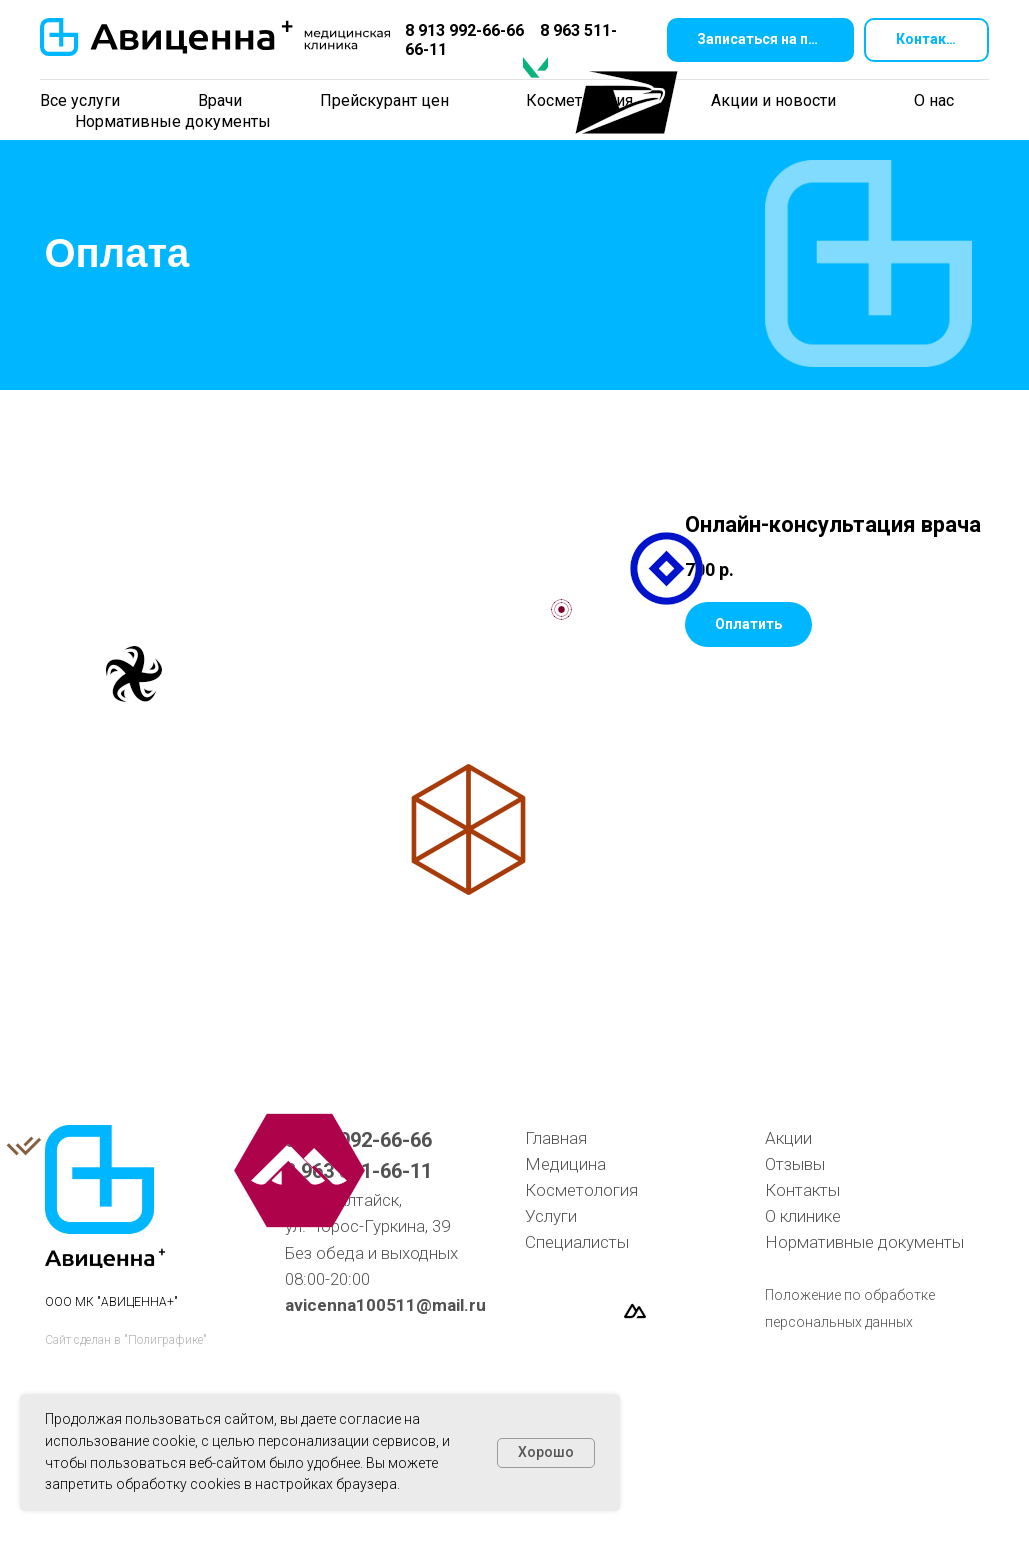 This screenshot has height=1541, width=1029. I want to click on view in-app currency or coin balance, so click(666, 568).